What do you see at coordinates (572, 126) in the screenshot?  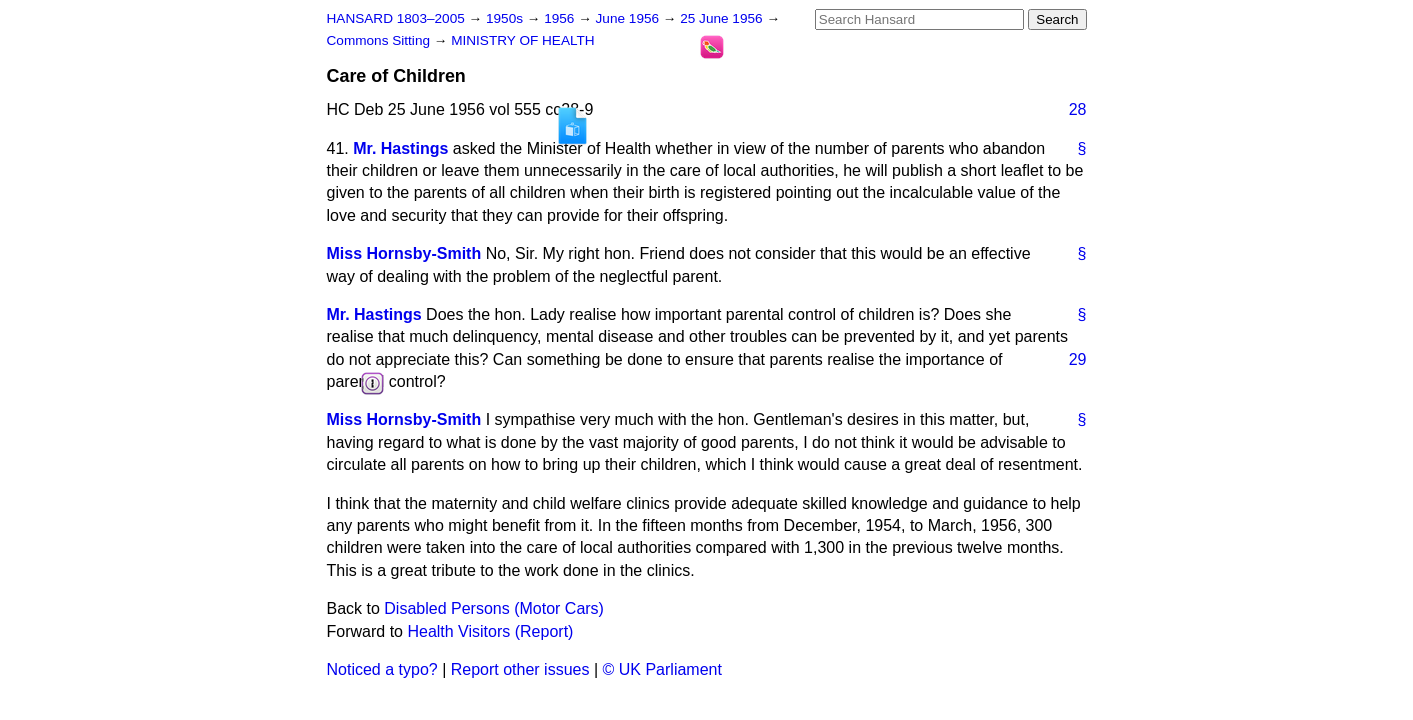 I see `a DGN file (MicroStation CAD drawing)` at bounding box center [572, 126].